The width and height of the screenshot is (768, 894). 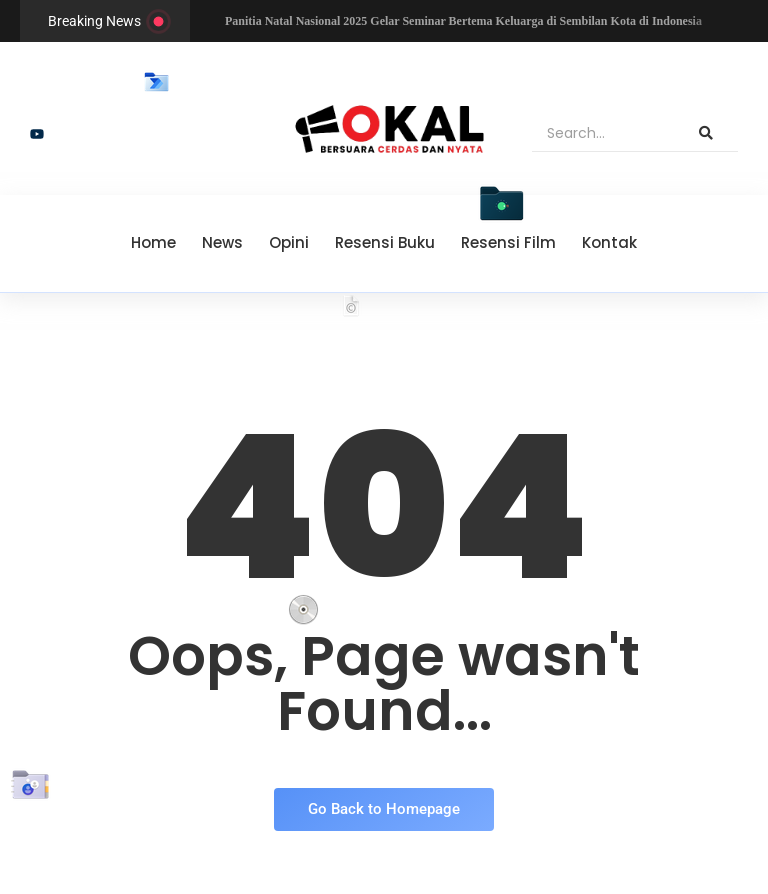 I want to click on open android 11 system folder, so click(x=501, y=204).